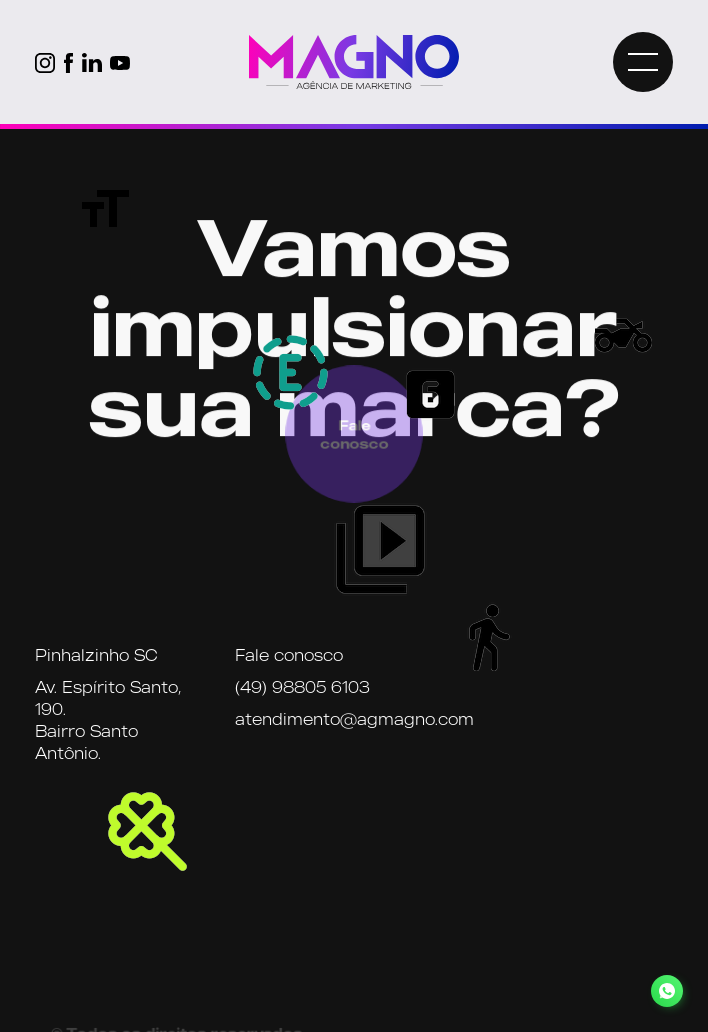 Image resolution: width=708 pixels, height=1032 pixels. I want to click on select option 6 from a numbered list, so click(430, 394).